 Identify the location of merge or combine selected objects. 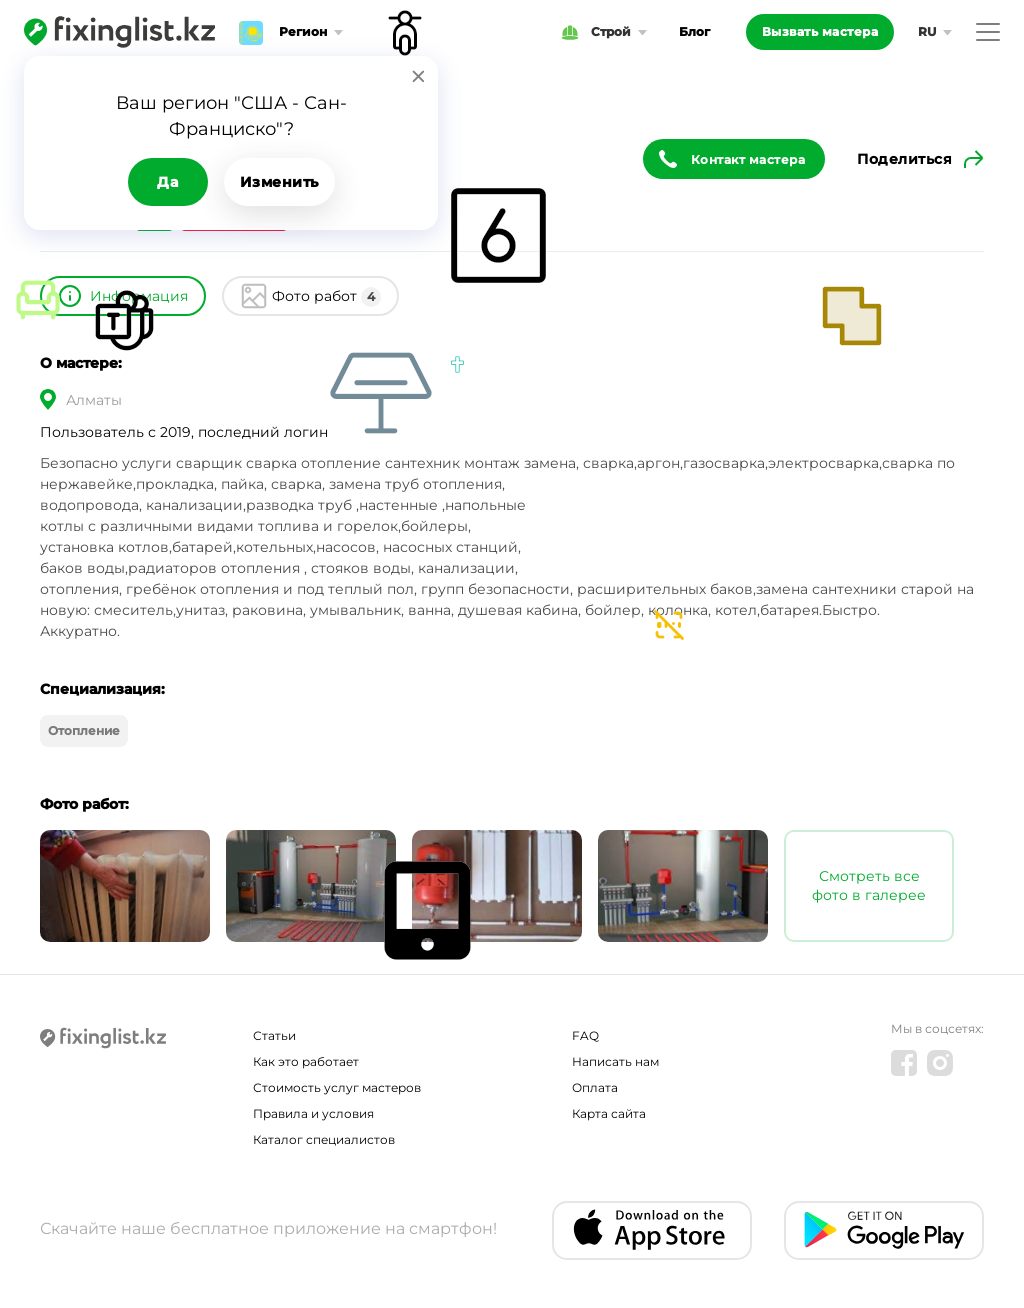
(852, 316).